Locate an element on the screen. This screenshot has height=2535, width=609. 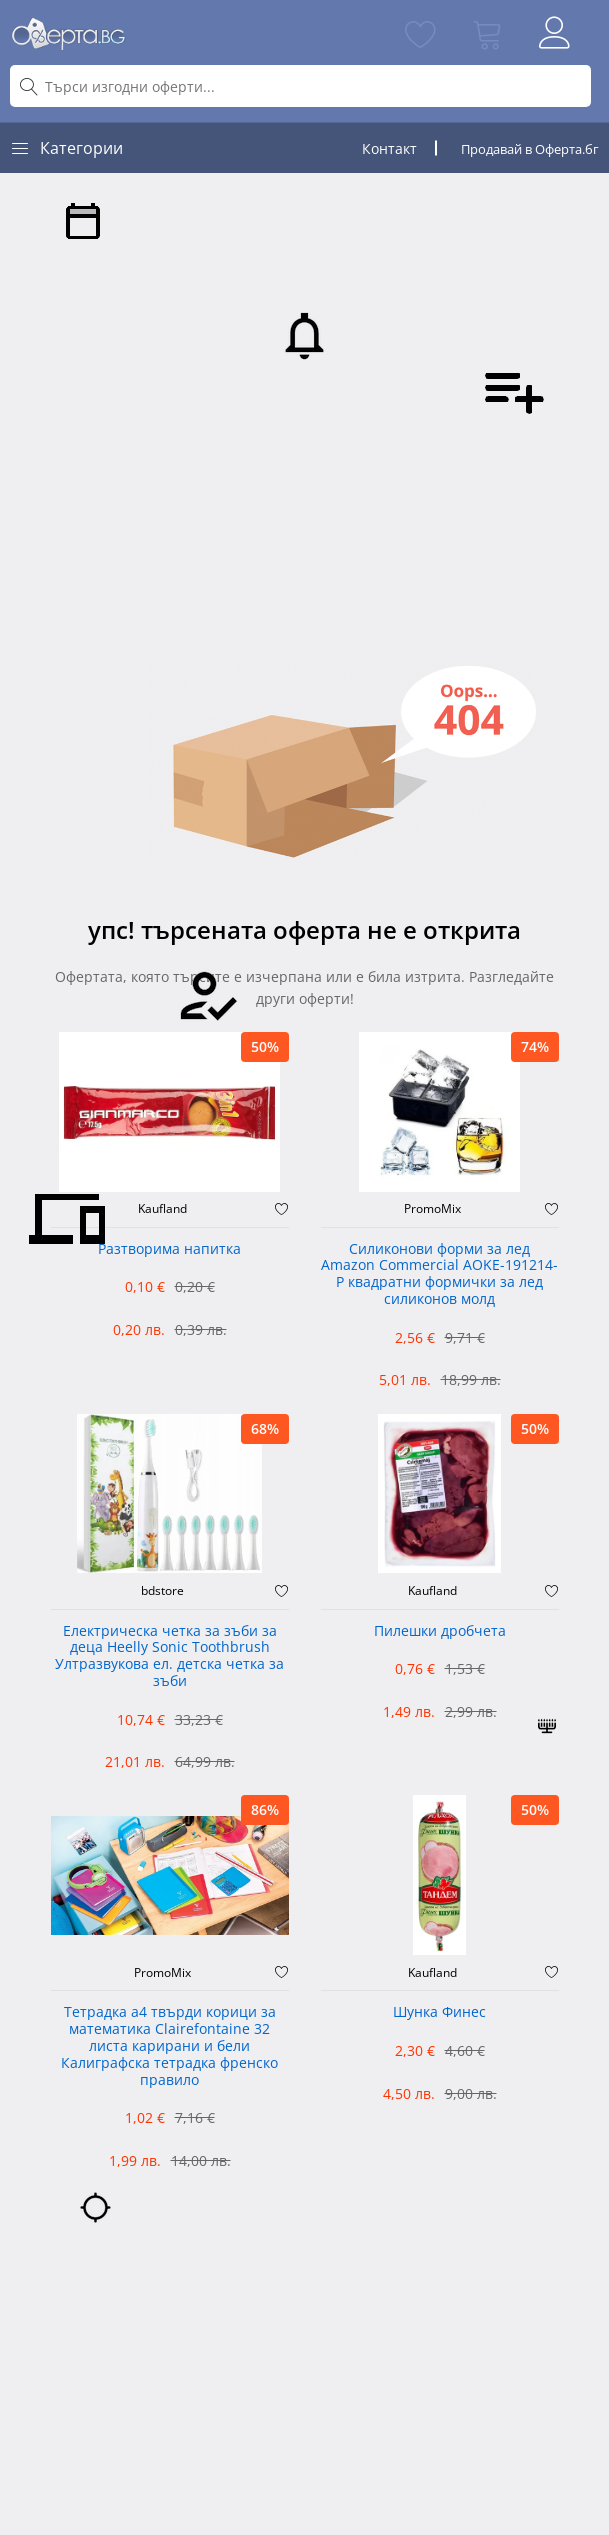
view today's date is located at coordinates (83, 221).